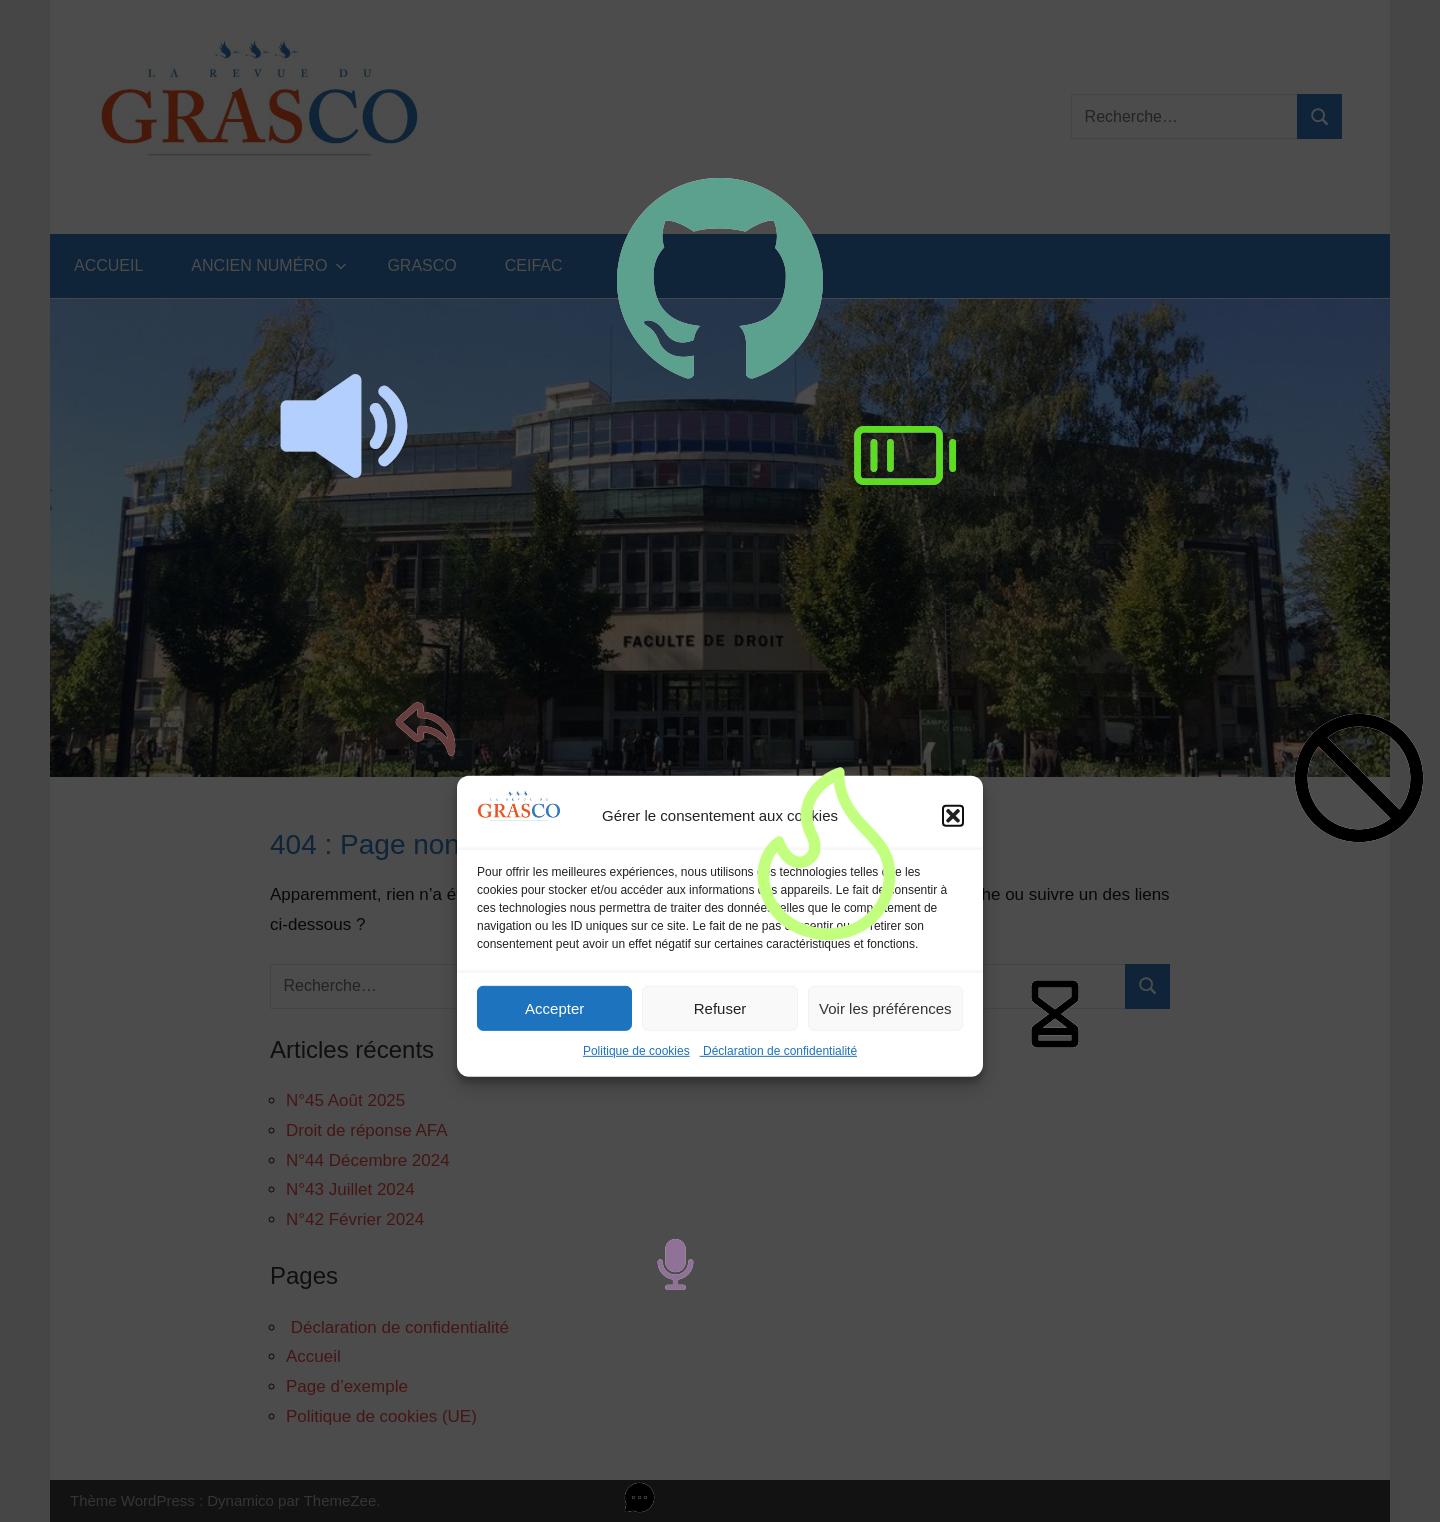  Describe the element at coordinates (425, 727) in the screenshot. I see `undo the last action` at that location.